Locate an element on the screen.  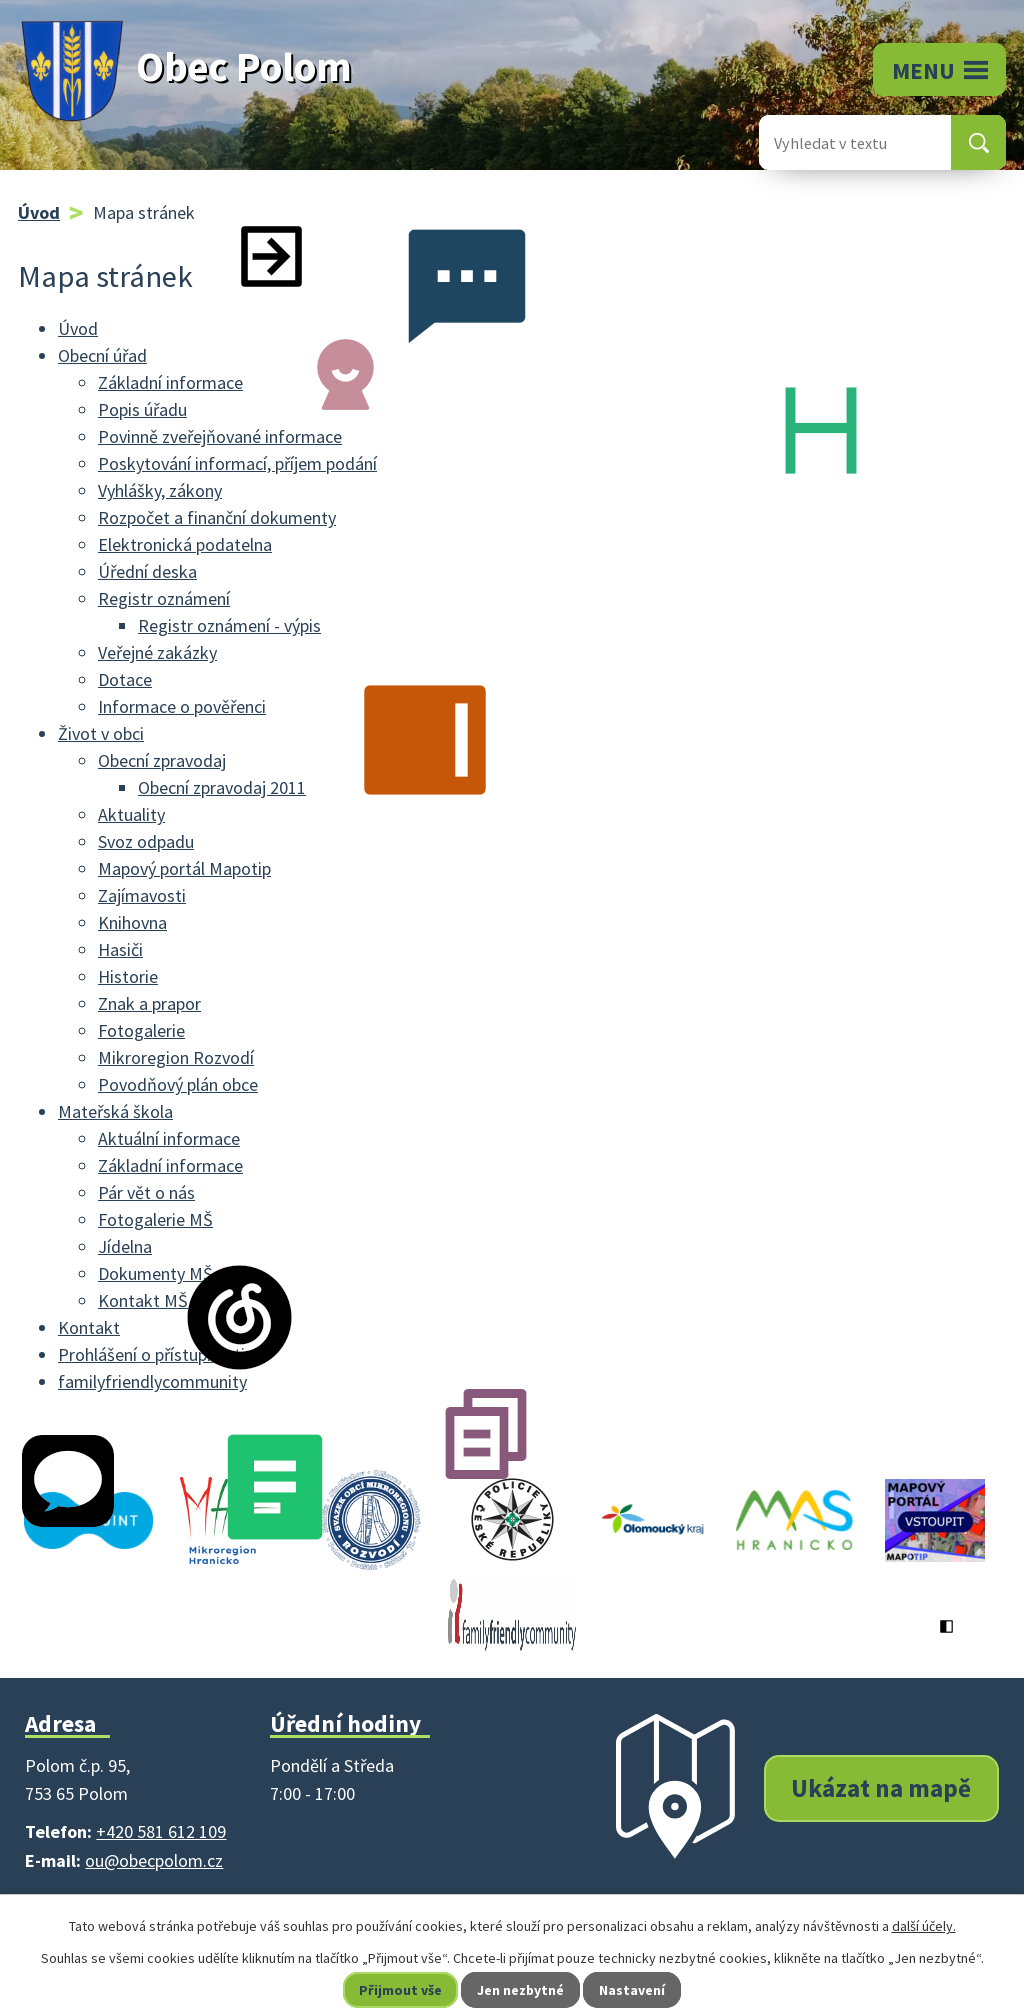
open messaging or chat is located at coordinates (467, 282).